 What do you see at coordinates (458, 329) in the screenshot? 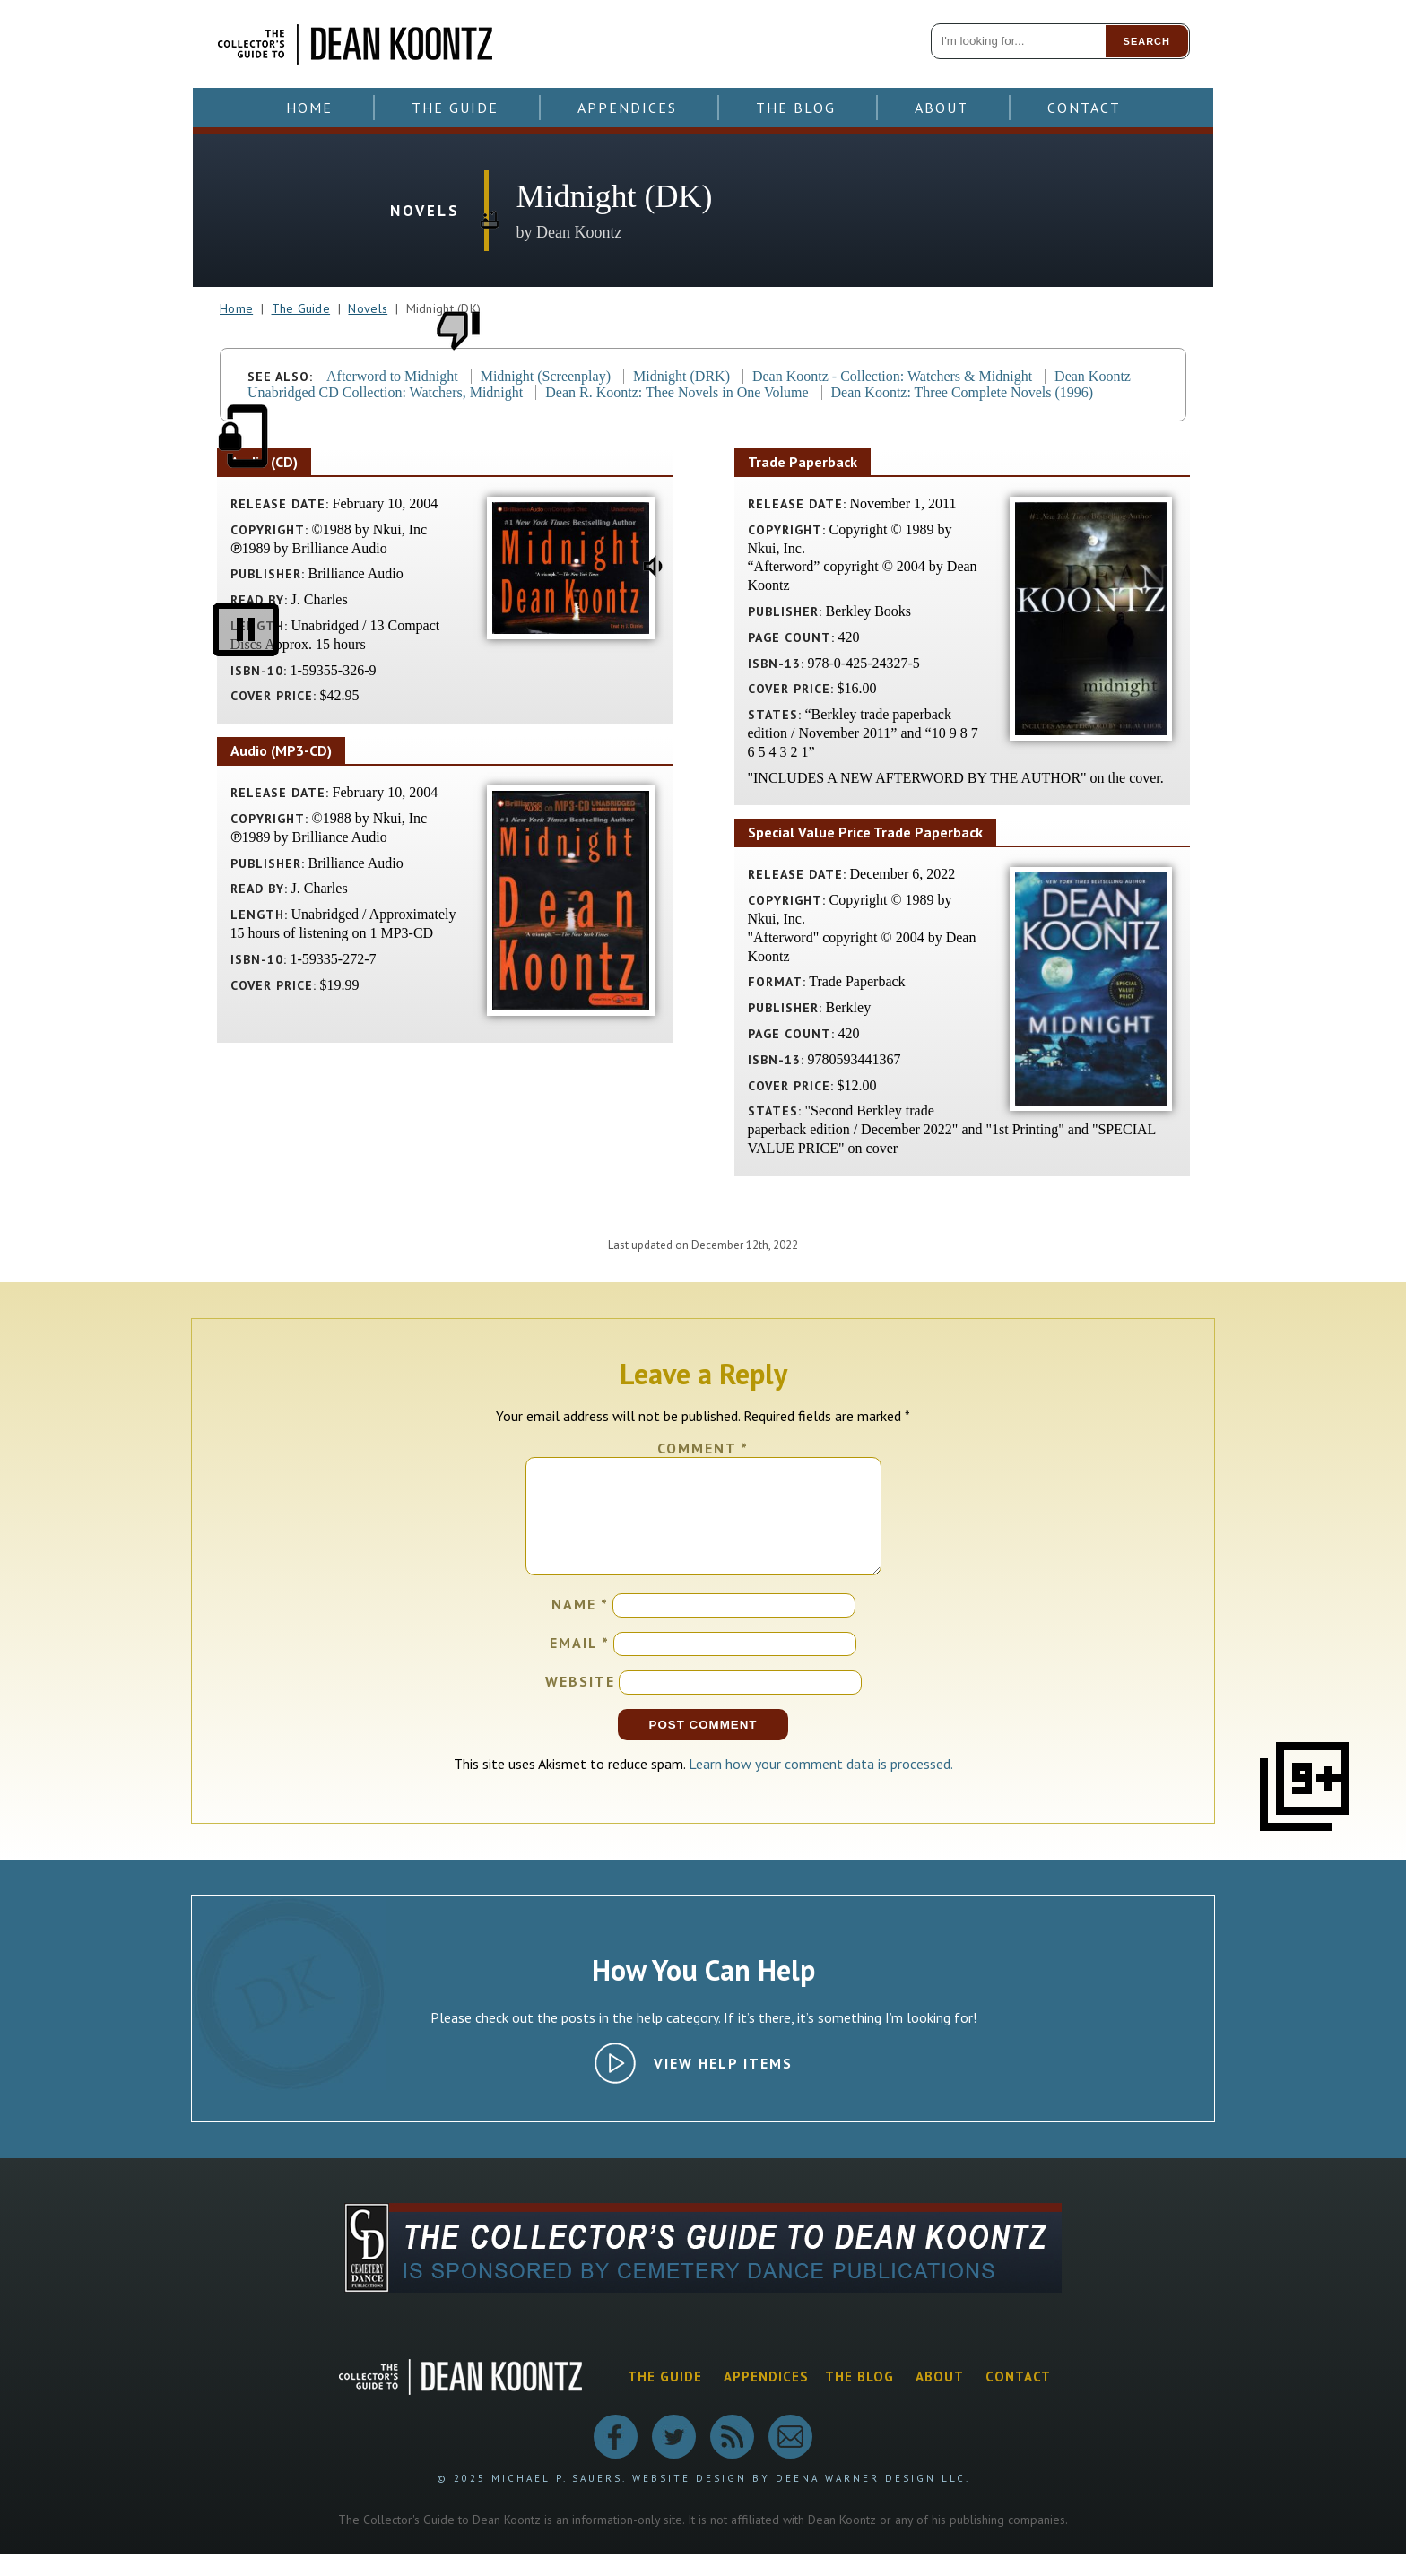
I see `dislike or downvote content` at bounding box center [458, 329].